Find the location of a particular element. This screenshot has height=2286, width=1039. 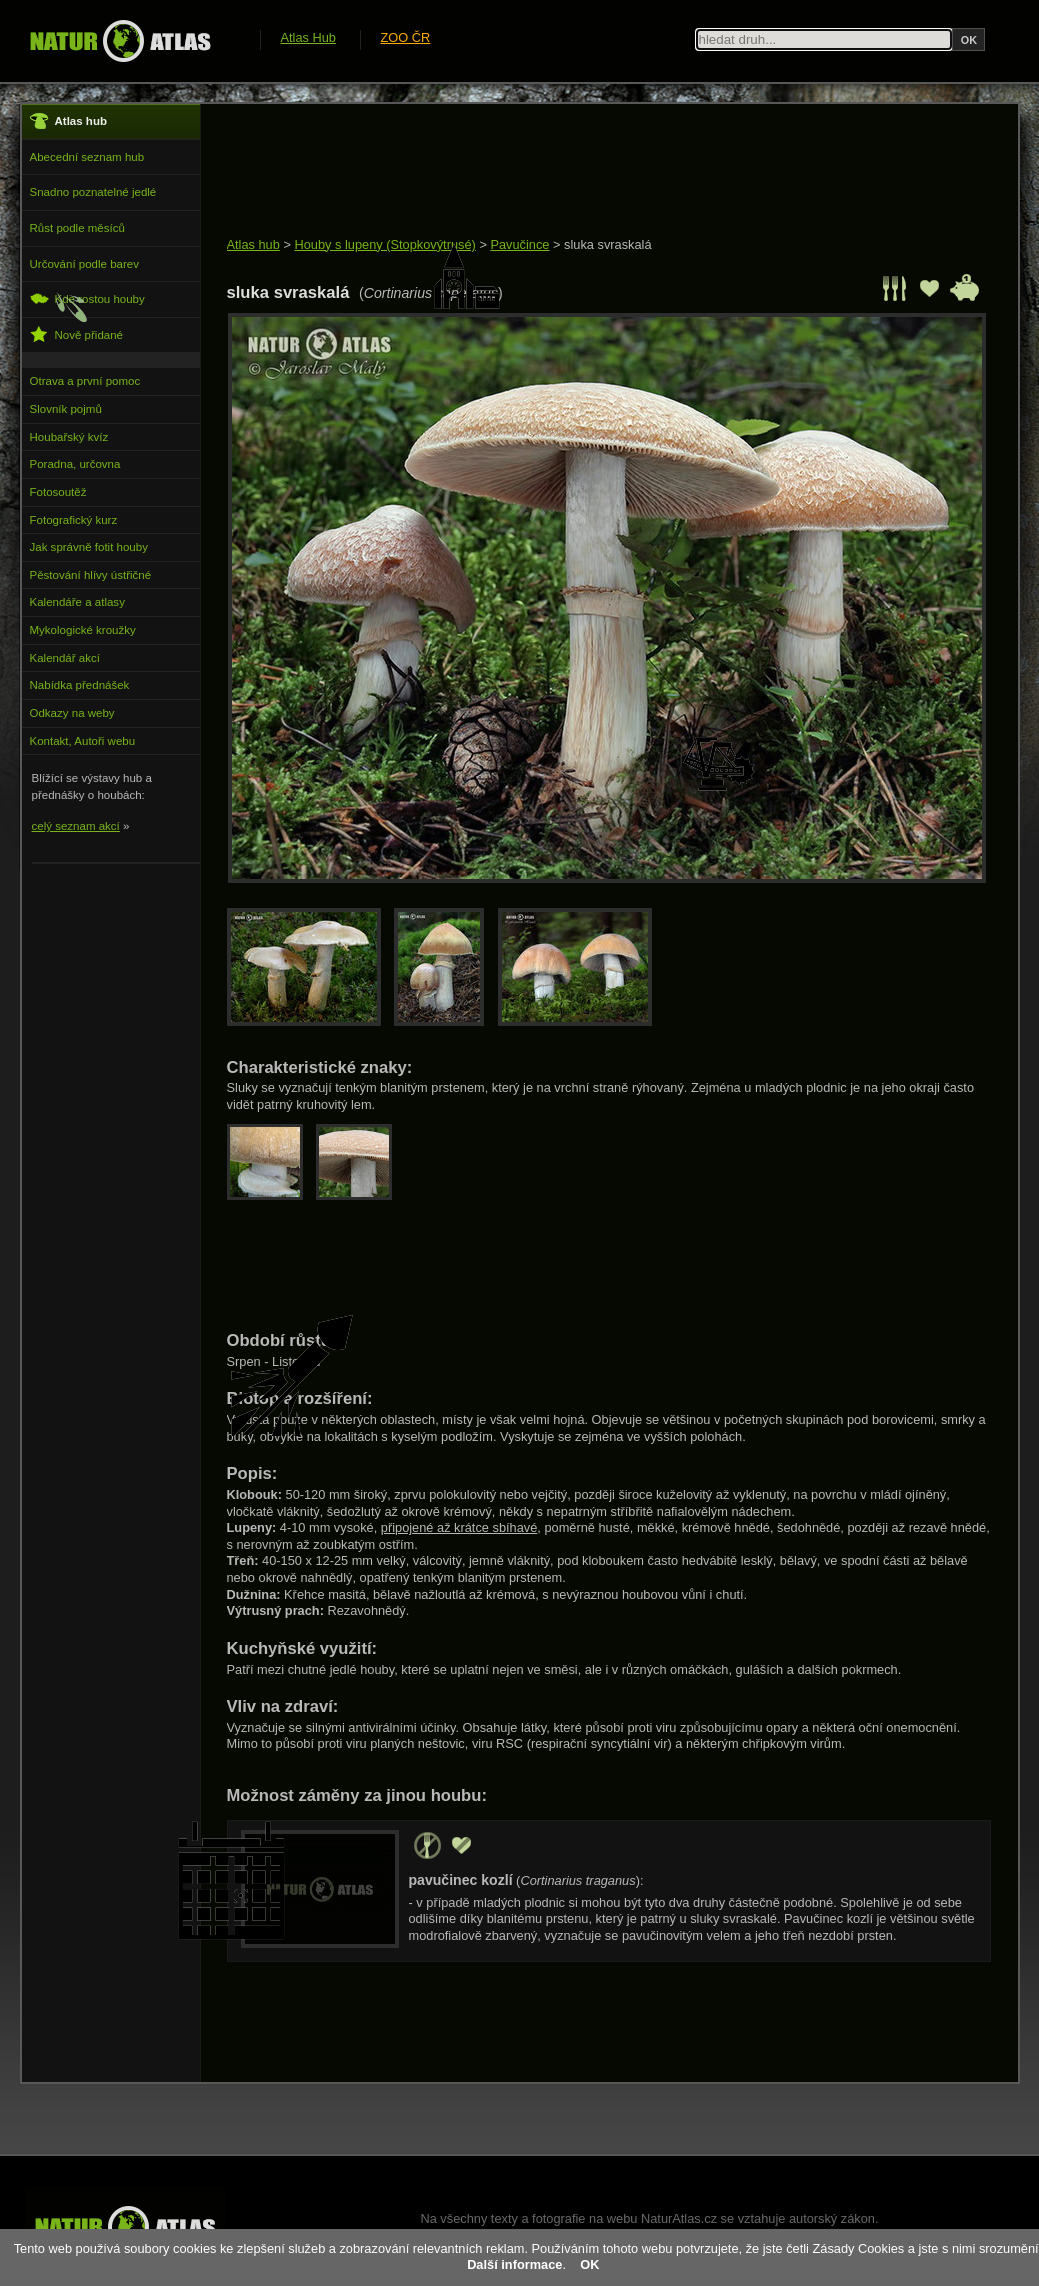

launch celebration or fireworks effect is located at coordinates (293, 1374).